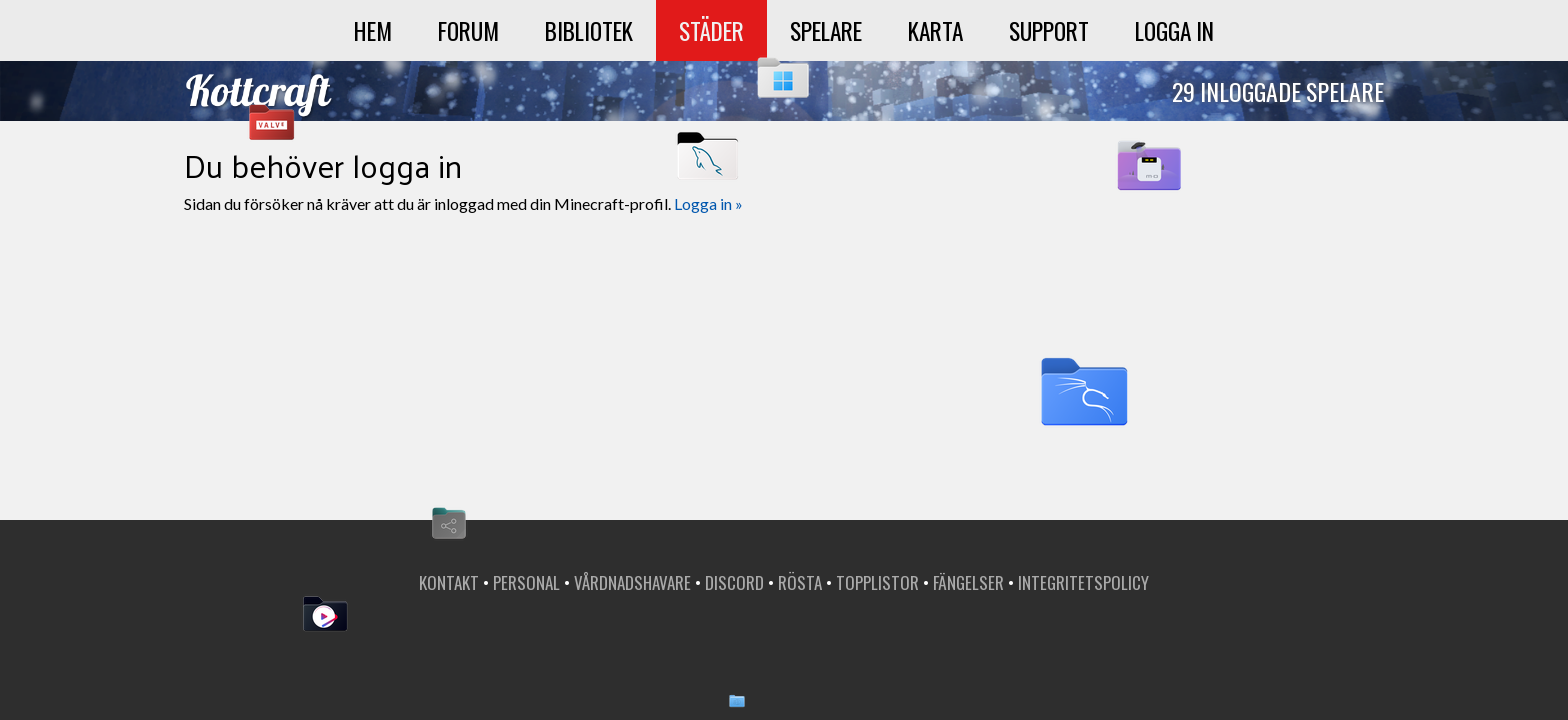 This screenshot has height=720, width=1568. I want to click on open motrix download manager folder, so click(1149, 168).